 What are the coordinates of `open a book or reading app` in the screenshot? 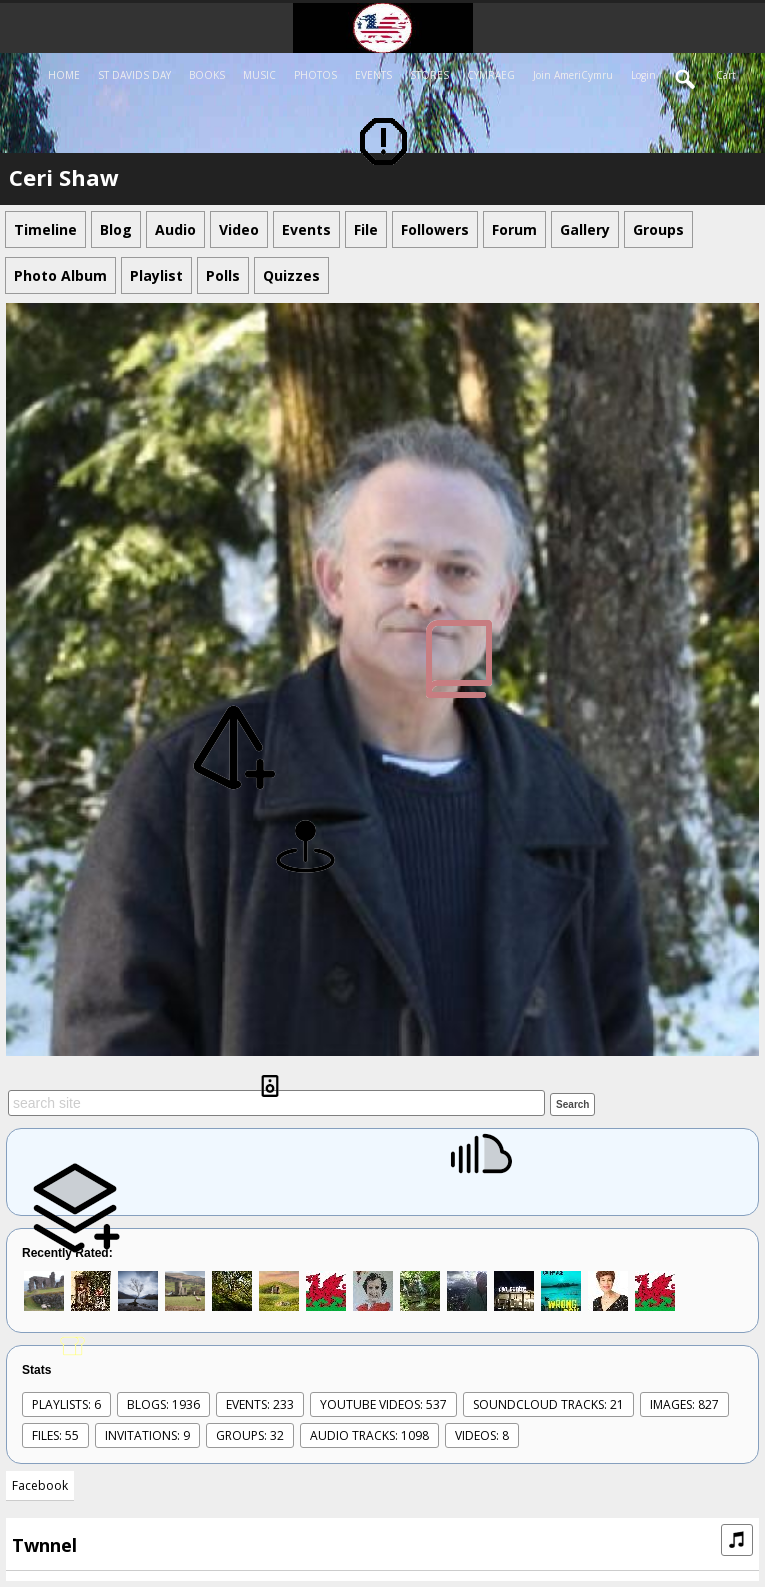 It's located at (459, 659).